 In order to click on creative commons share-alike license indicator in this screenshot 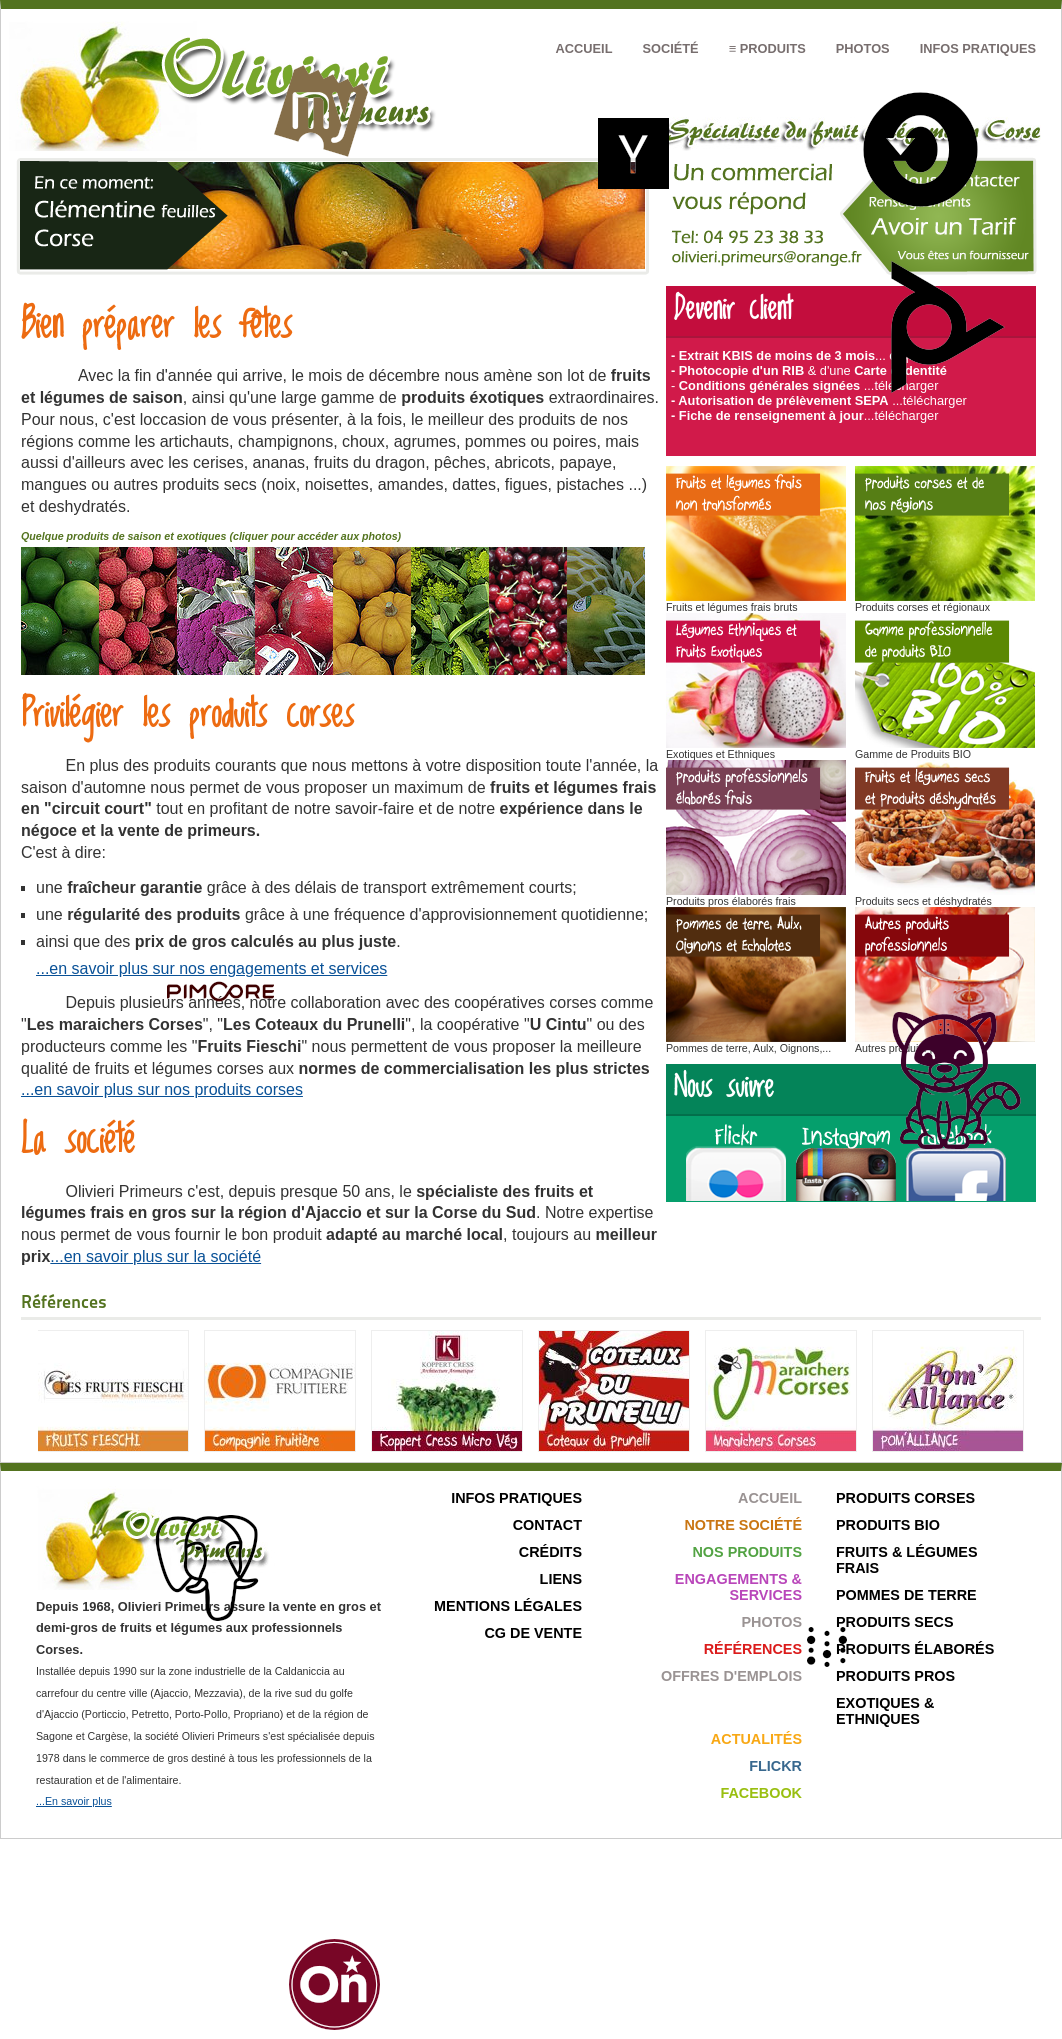, I will do `click(920, 149)`.